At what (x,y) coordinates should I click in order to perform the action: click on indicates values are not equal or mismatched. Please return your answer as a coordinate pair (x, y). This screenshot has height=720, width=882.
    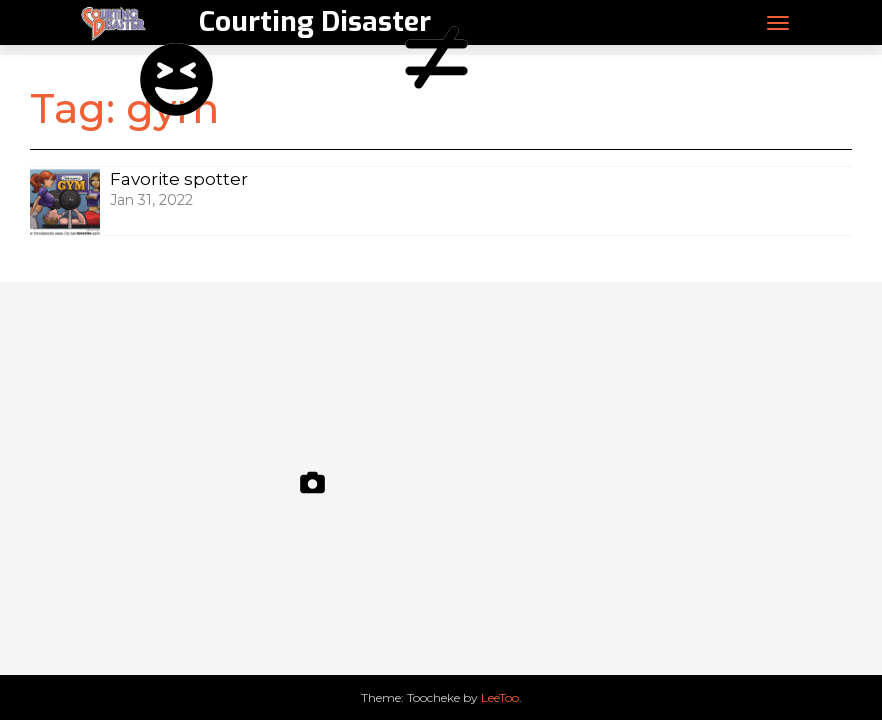
    Looking at the image, I should click on (436, 57).